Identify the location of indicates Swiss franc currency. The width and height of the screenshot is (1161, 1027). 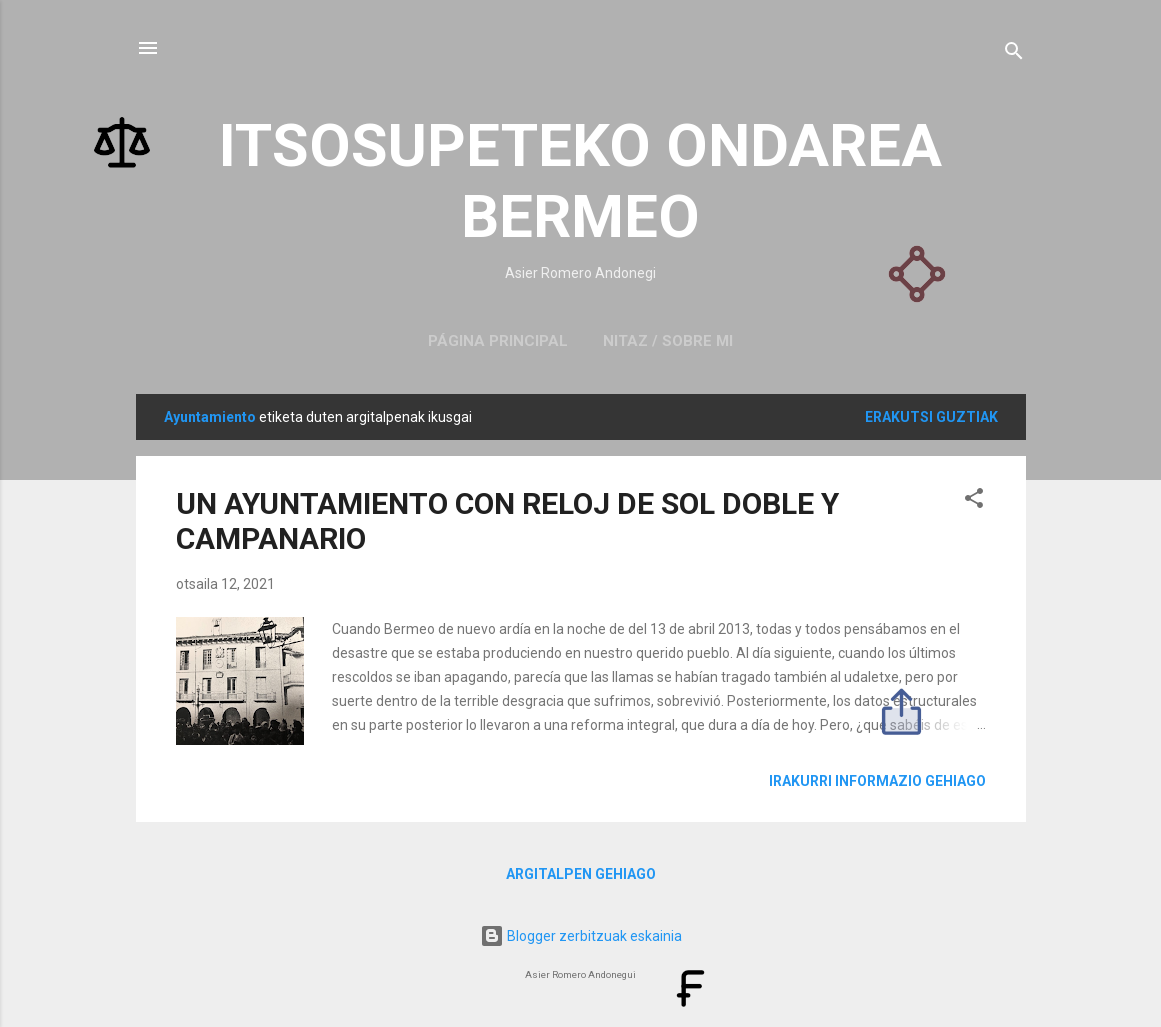
(690, 988).